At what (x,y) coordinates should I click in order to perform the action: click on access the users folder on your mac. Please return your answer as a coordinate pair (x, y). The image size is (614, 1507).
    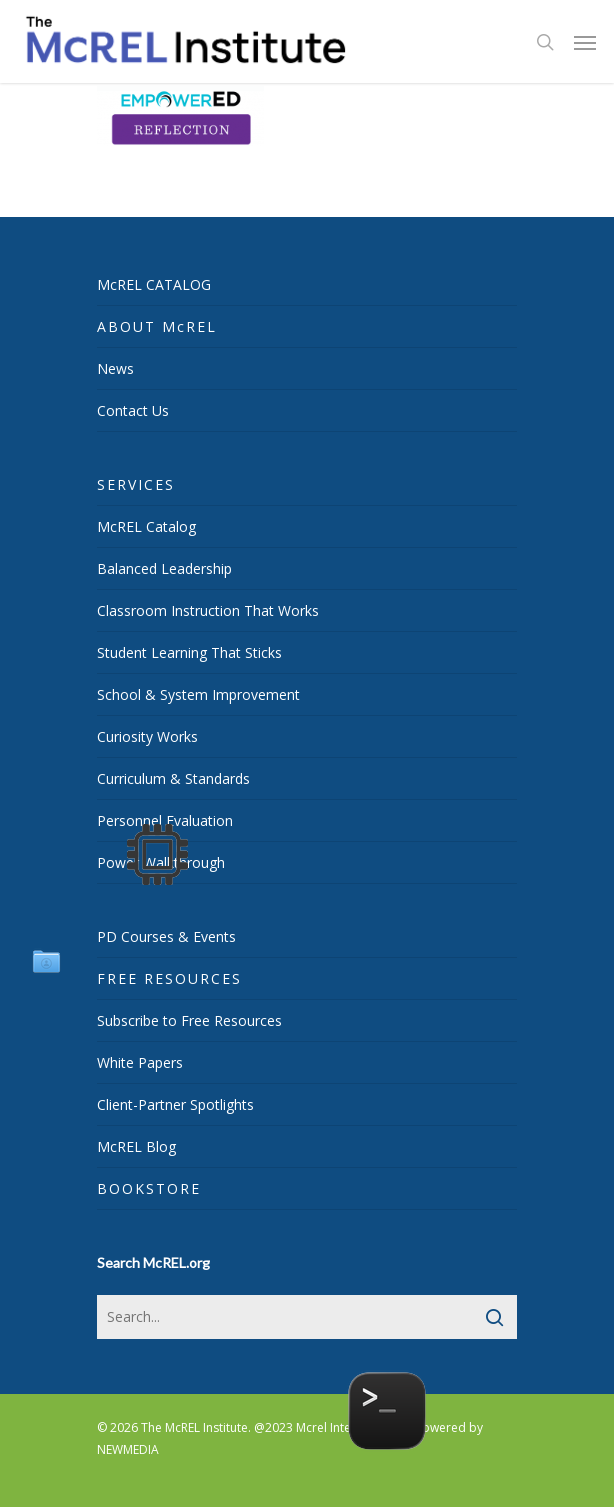
    Looking at the image, I should click on (46, 961).